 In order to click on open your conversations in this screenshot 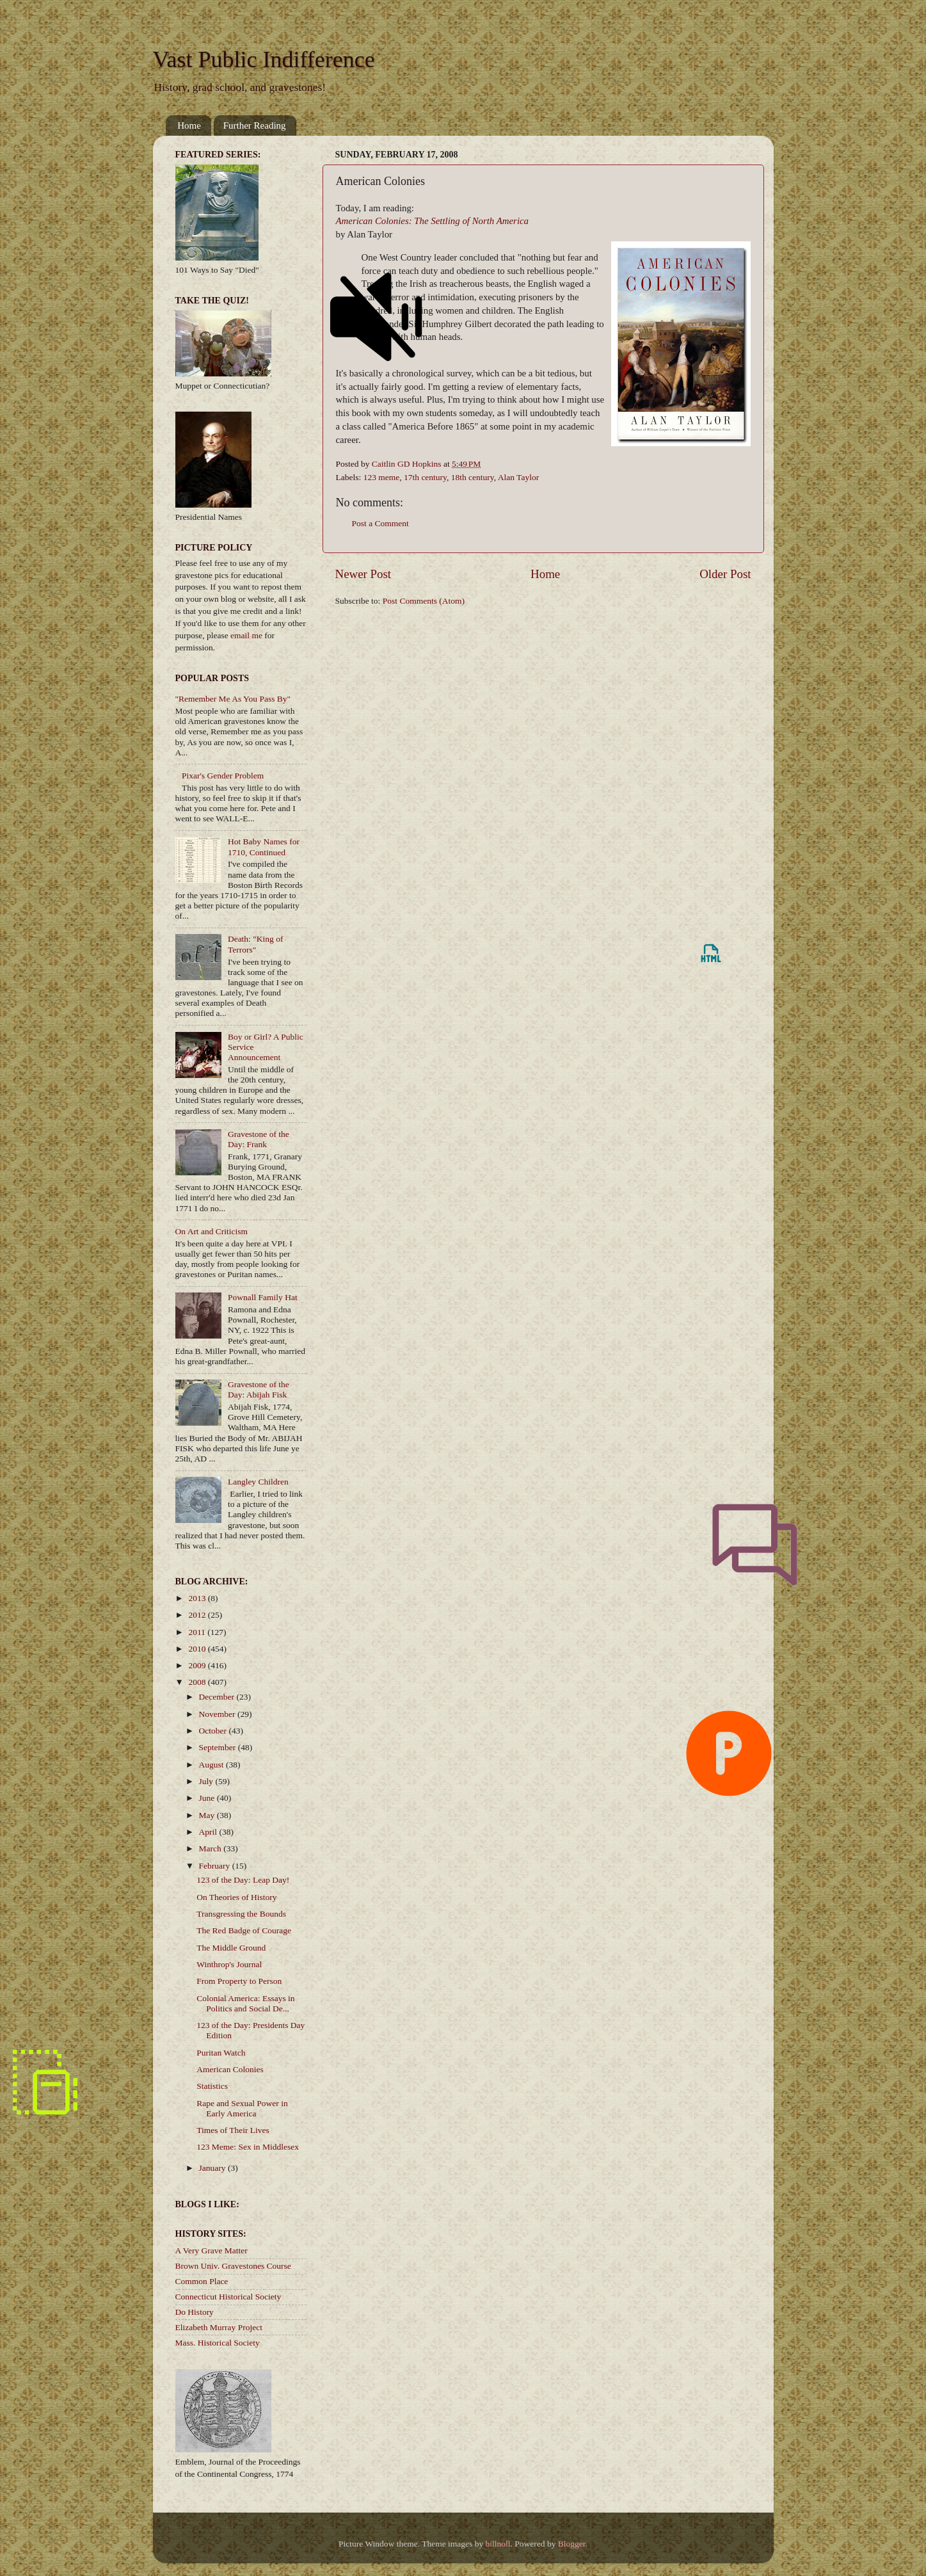, I will do `click(754, 1543)`.